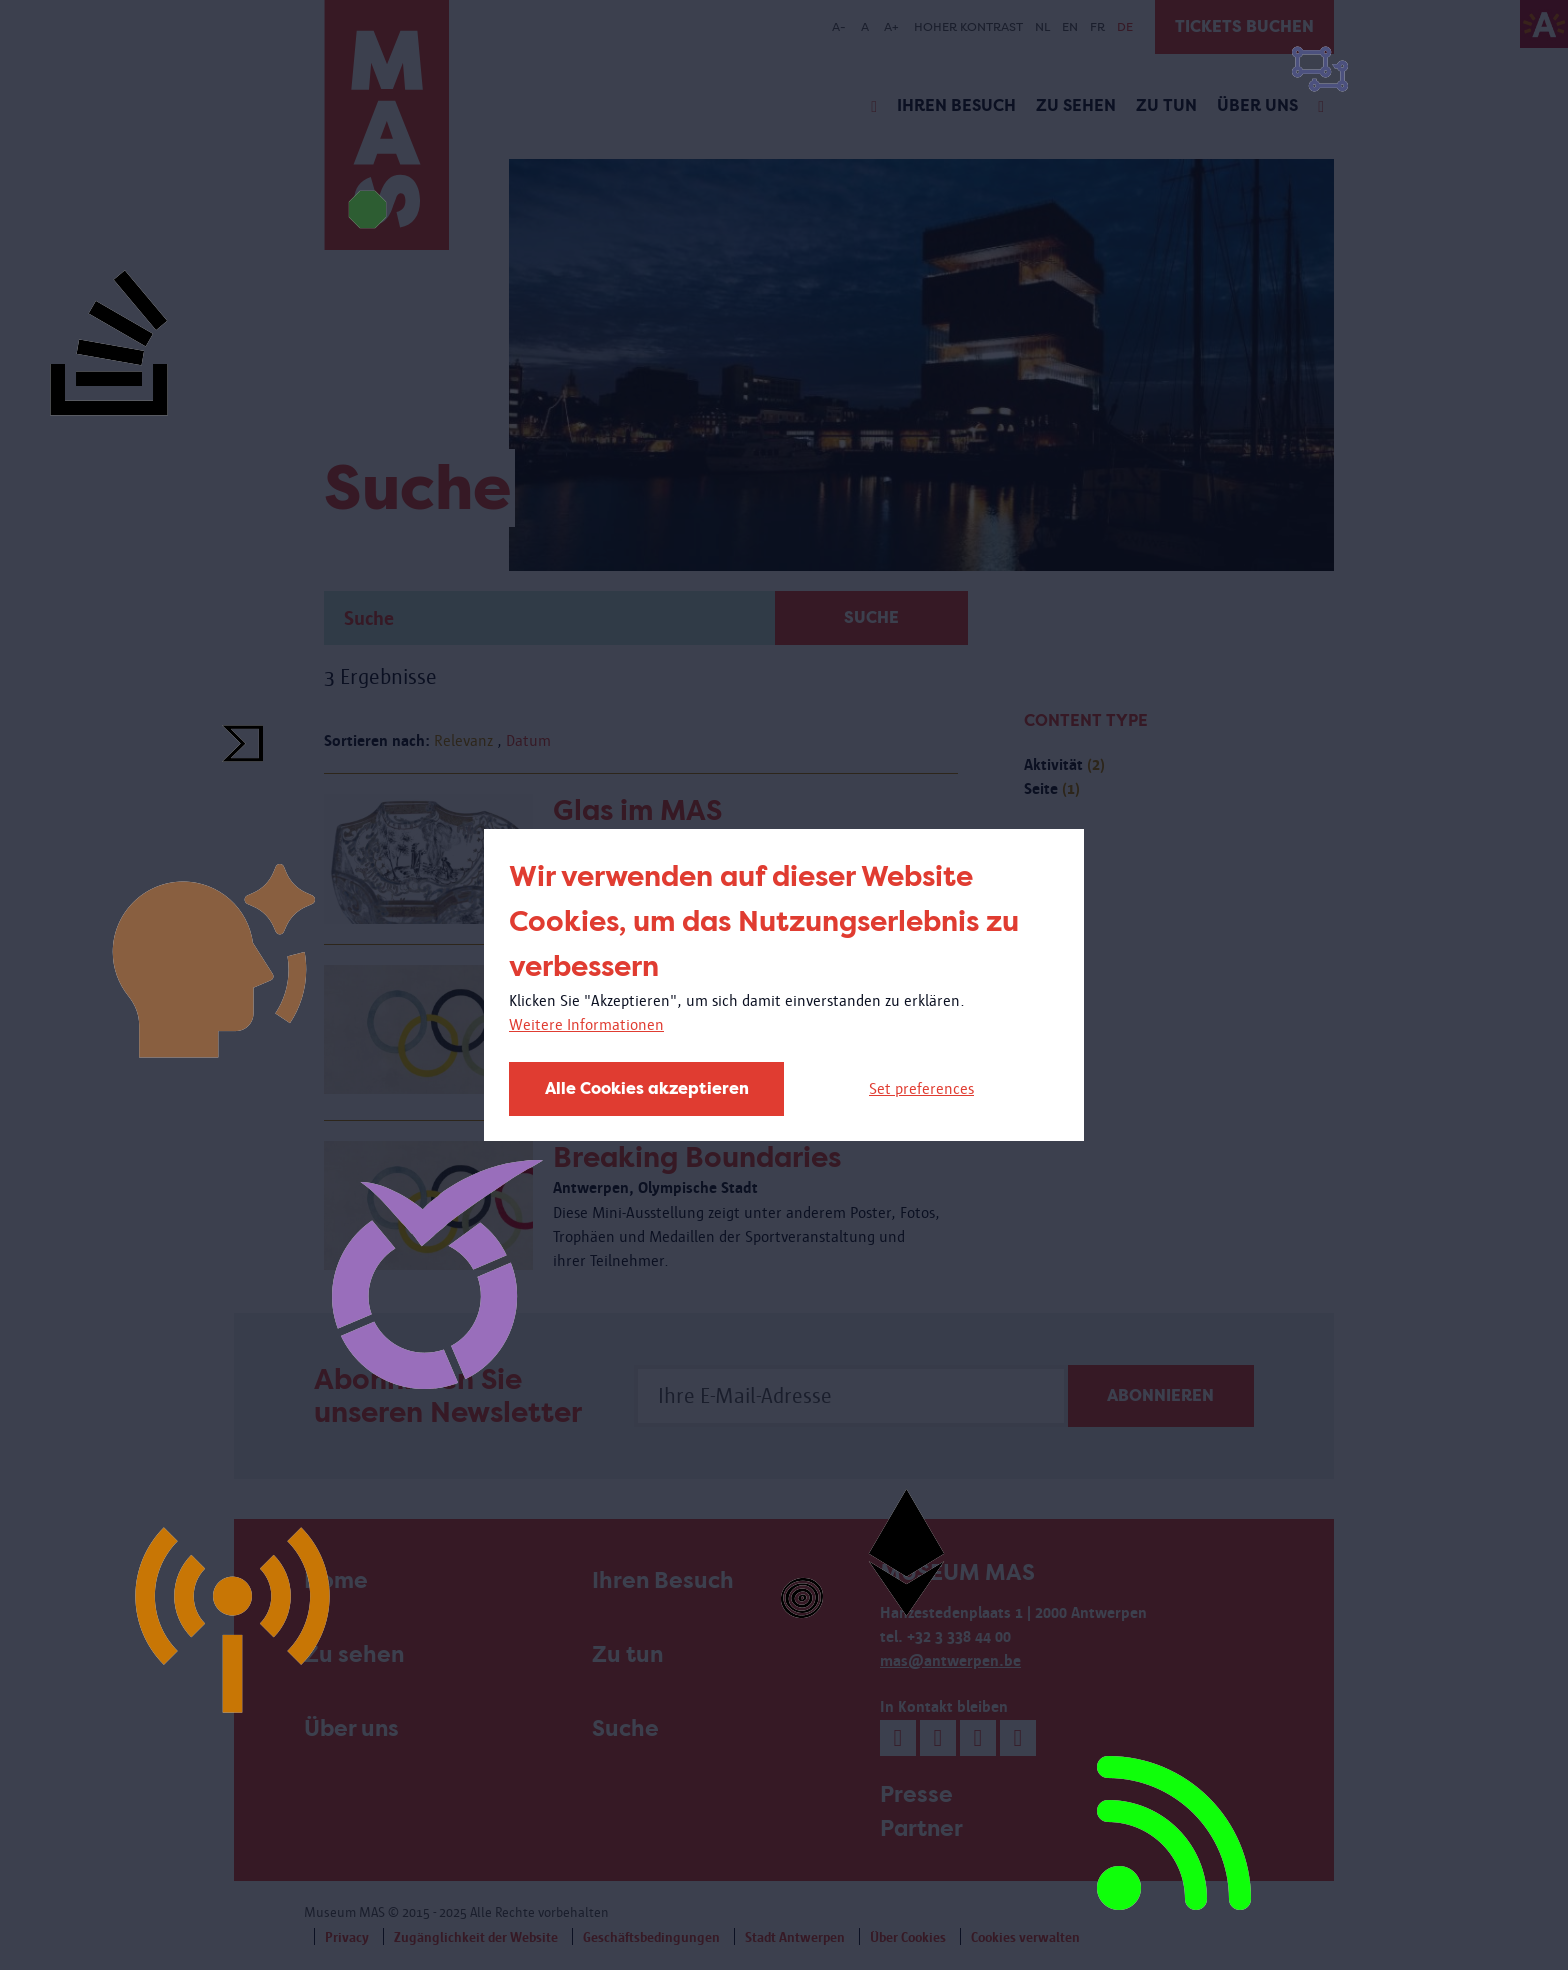 Image resolution: width=1568 pixels, height=1970 pixels. I want to click on start a live broadcast or stream, so click(232, 1615).